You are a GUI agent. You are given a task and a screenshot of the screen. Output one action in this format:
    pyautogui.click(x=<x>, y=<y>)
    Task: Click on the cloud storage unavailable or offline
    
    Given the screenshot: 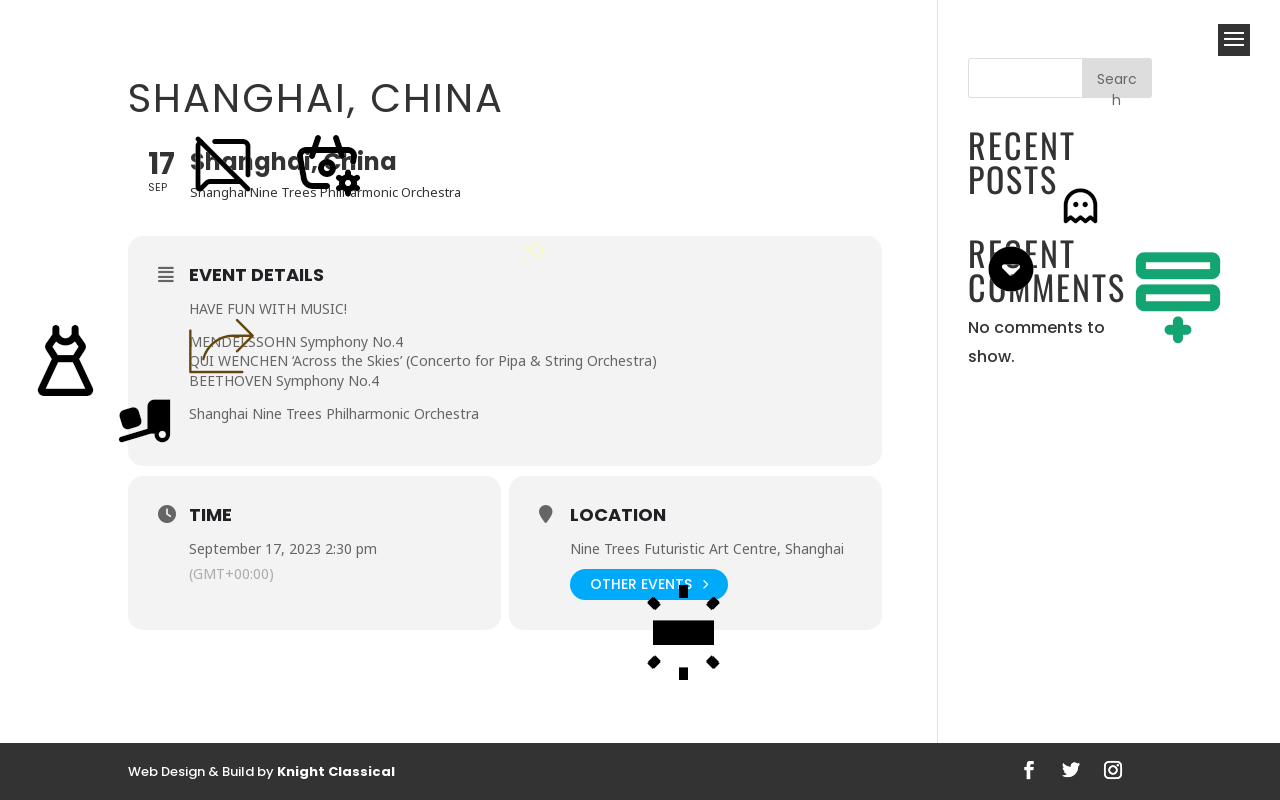 What is the action you would take?
    pyautogui.click(x=532, y=252)
    